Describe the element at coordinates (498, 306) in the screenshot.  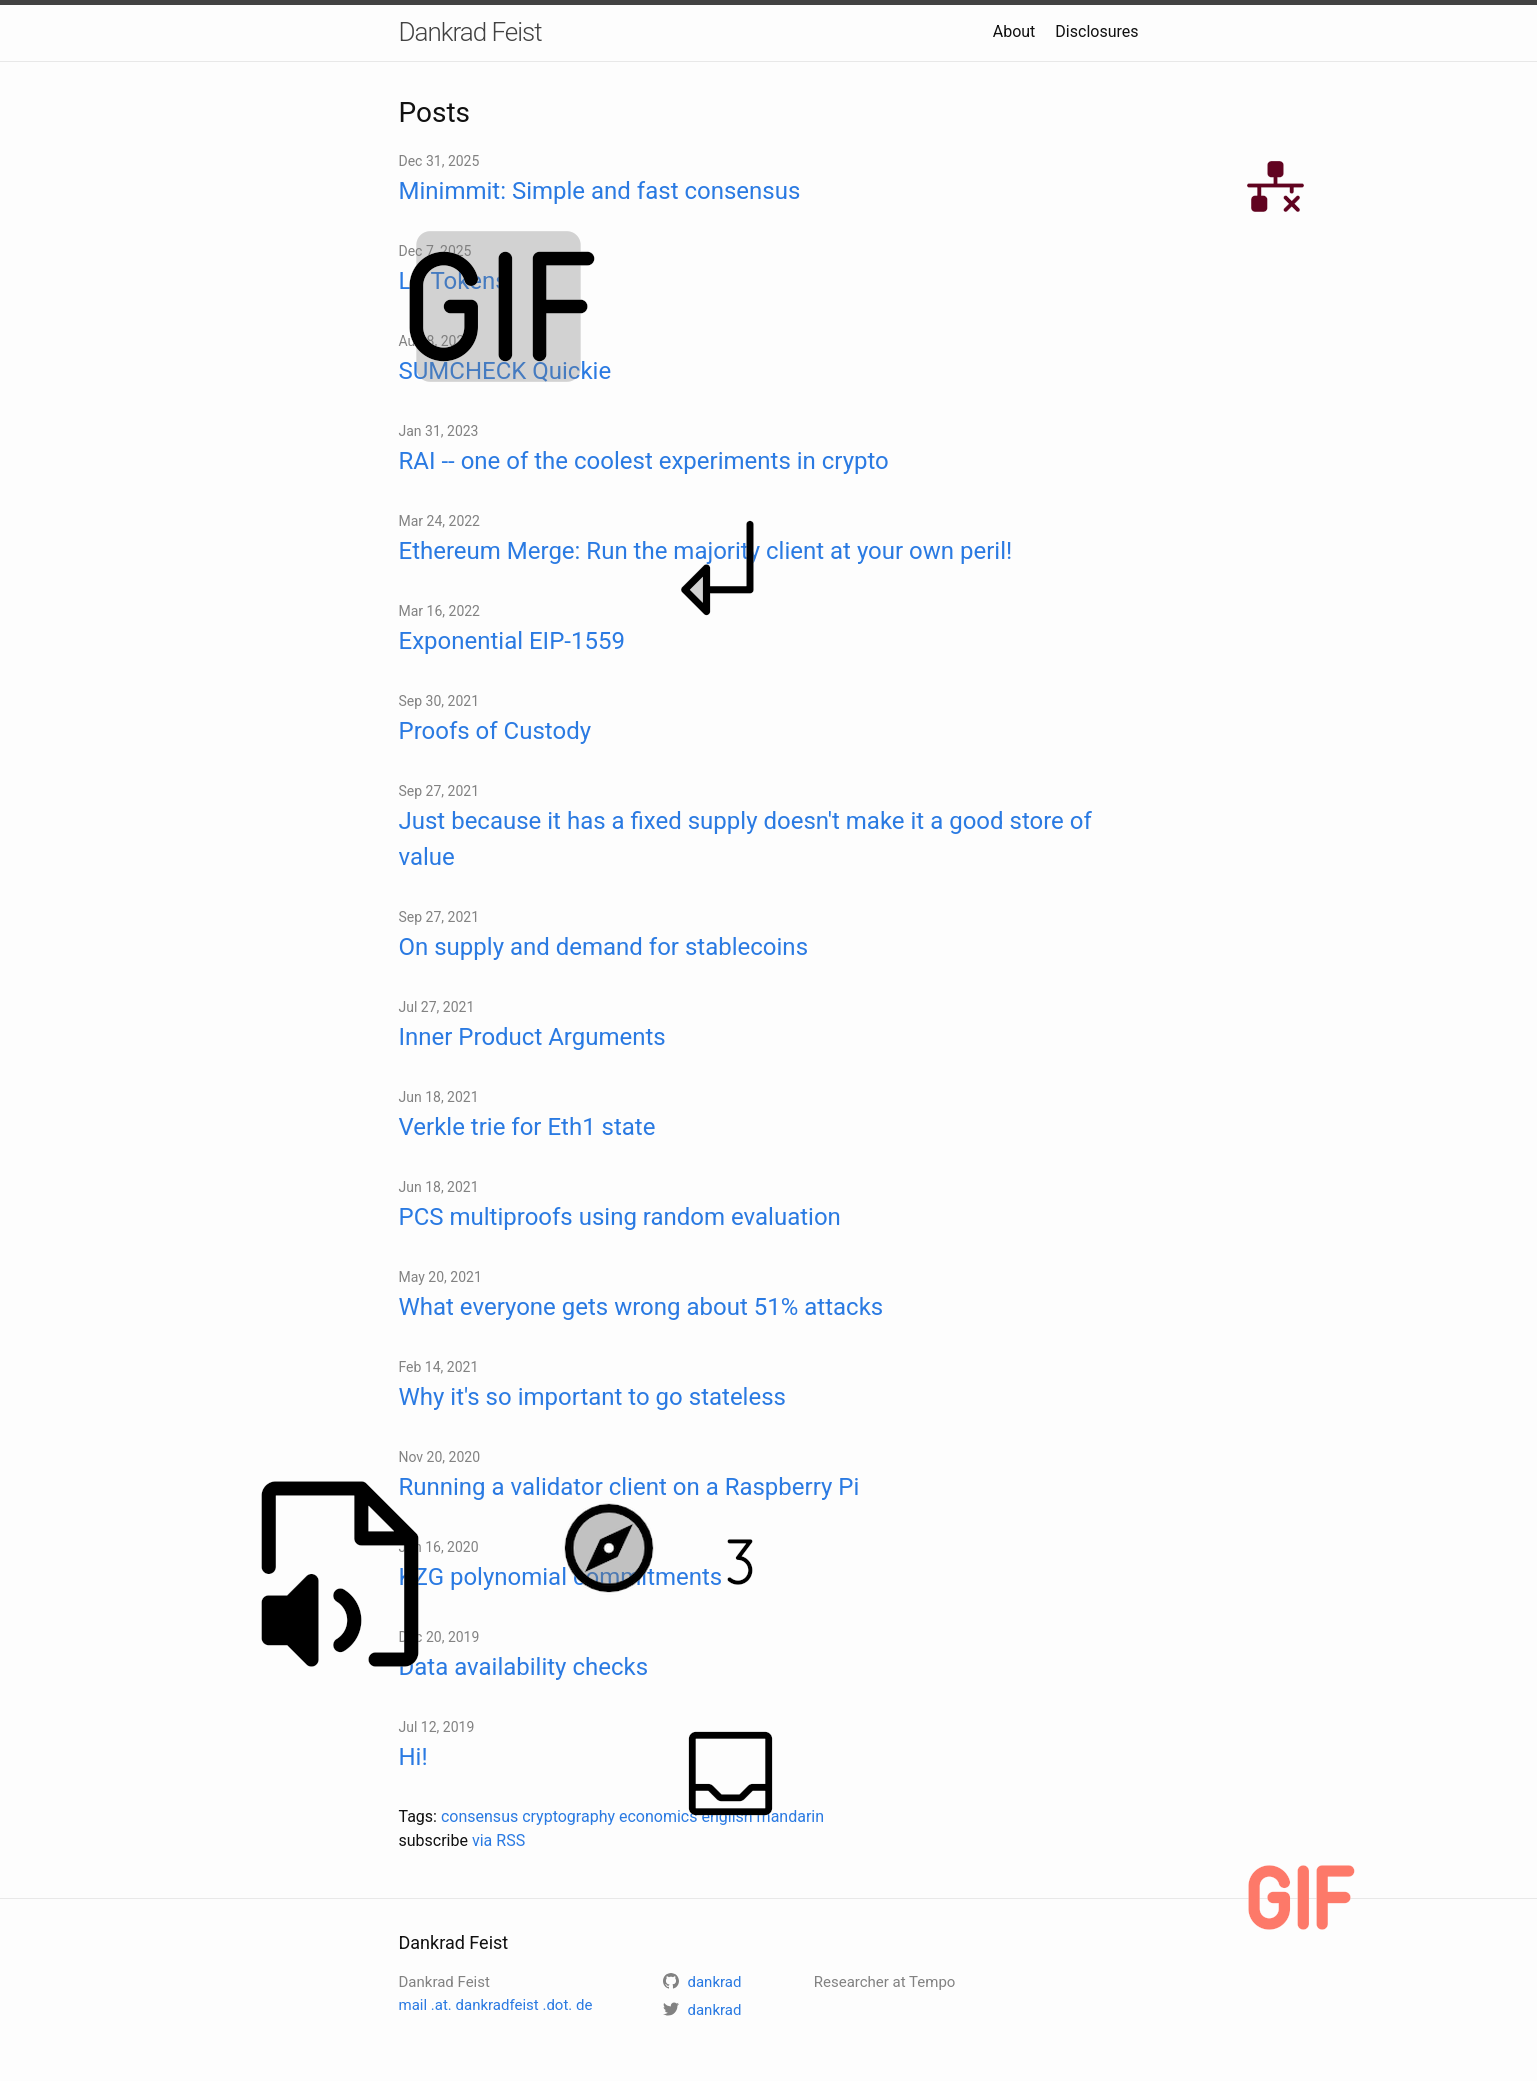
I see `insert a gif into your message` at that location.